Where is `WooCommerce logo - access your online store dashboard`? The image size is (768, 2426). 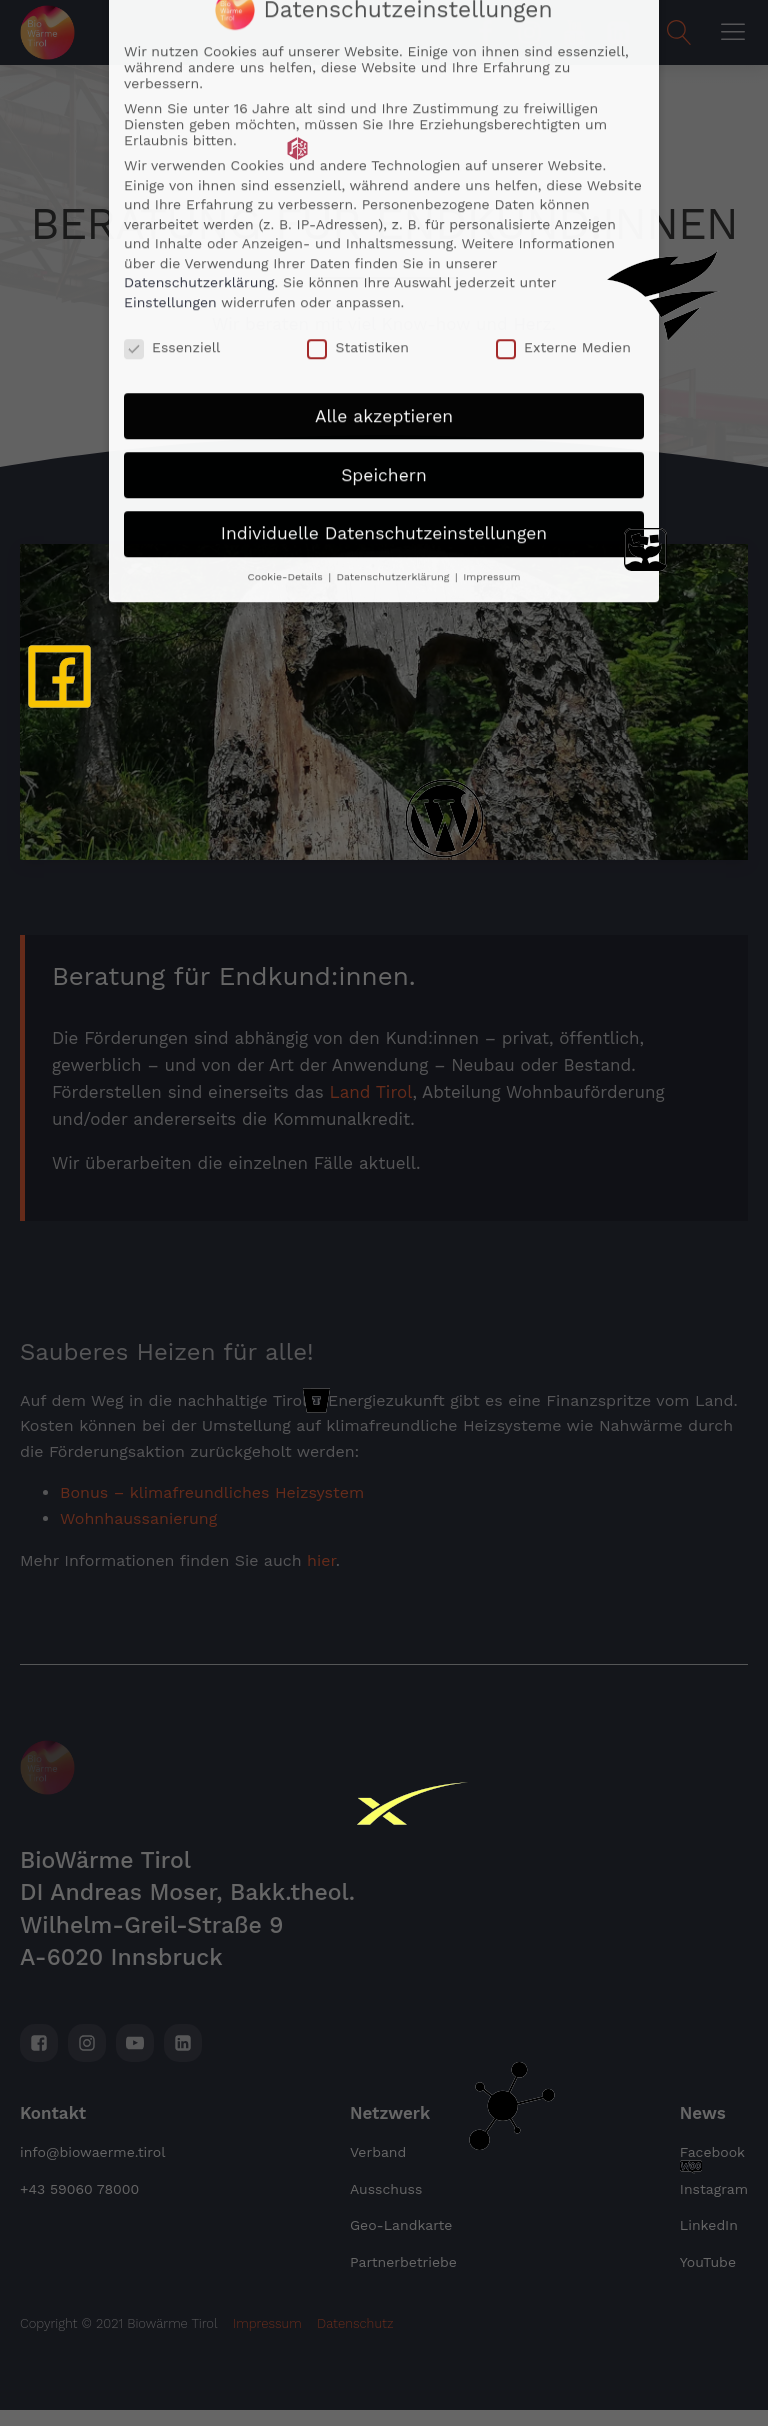 WooCommerce logo - access your online store dashboard is located at coordinates (691, 2167).